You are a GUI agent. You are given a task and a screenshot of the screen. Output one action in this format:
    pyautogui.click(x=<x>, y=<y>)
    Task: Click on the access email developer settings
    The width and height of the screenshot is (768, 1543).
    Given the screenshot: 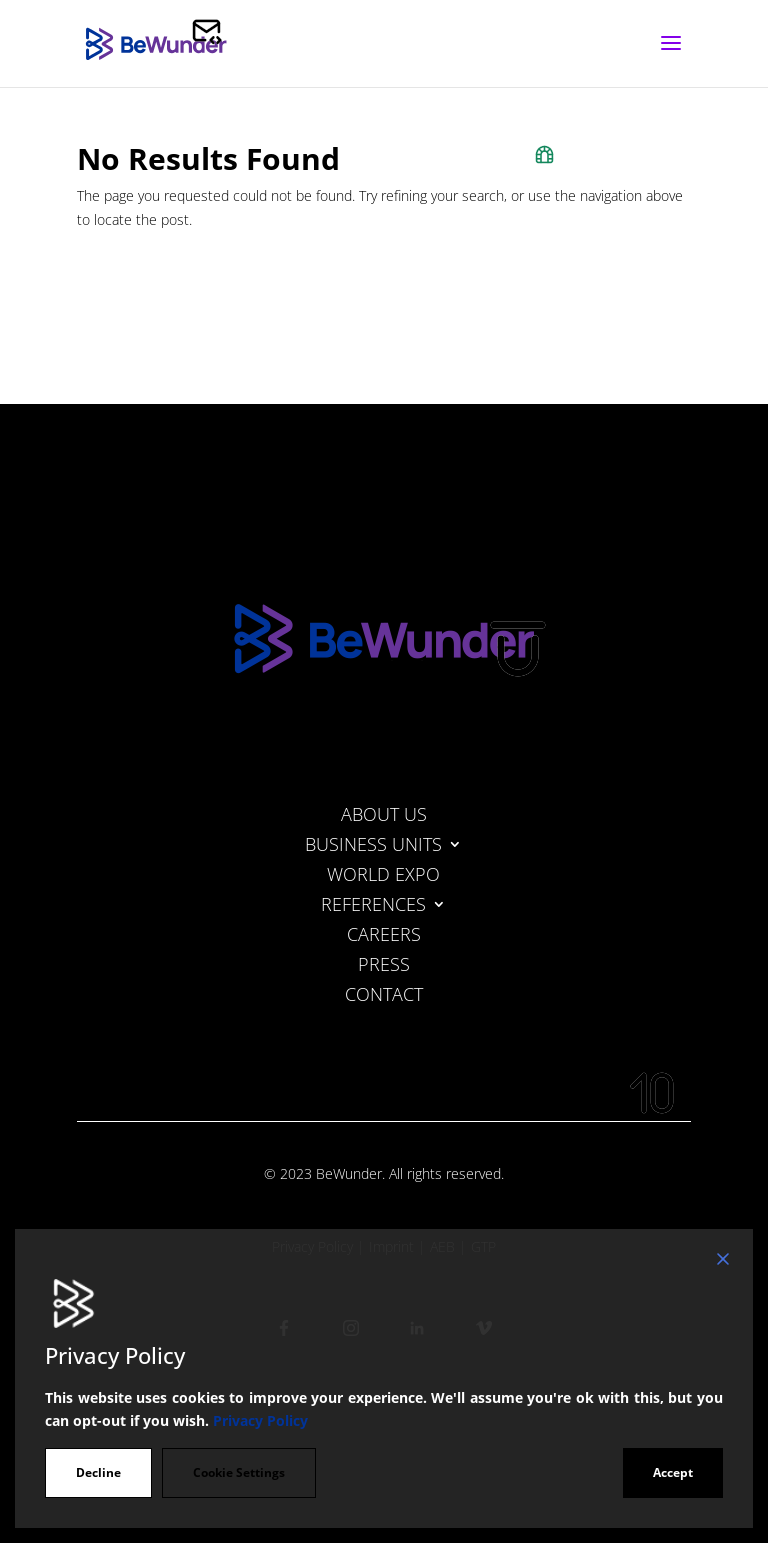 What is the action you would take?
    pyautogui.click(x=206, y=30)
    